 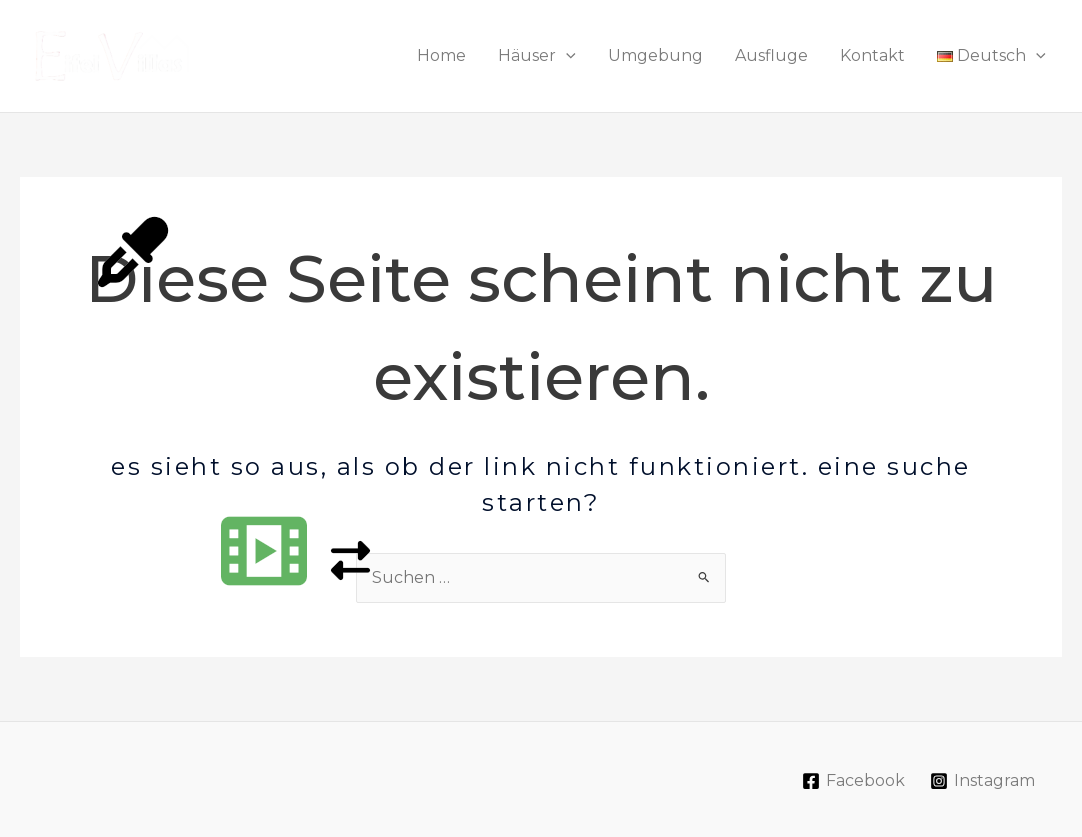 I want to click on play video or movie content, so click(x=264, y=551).